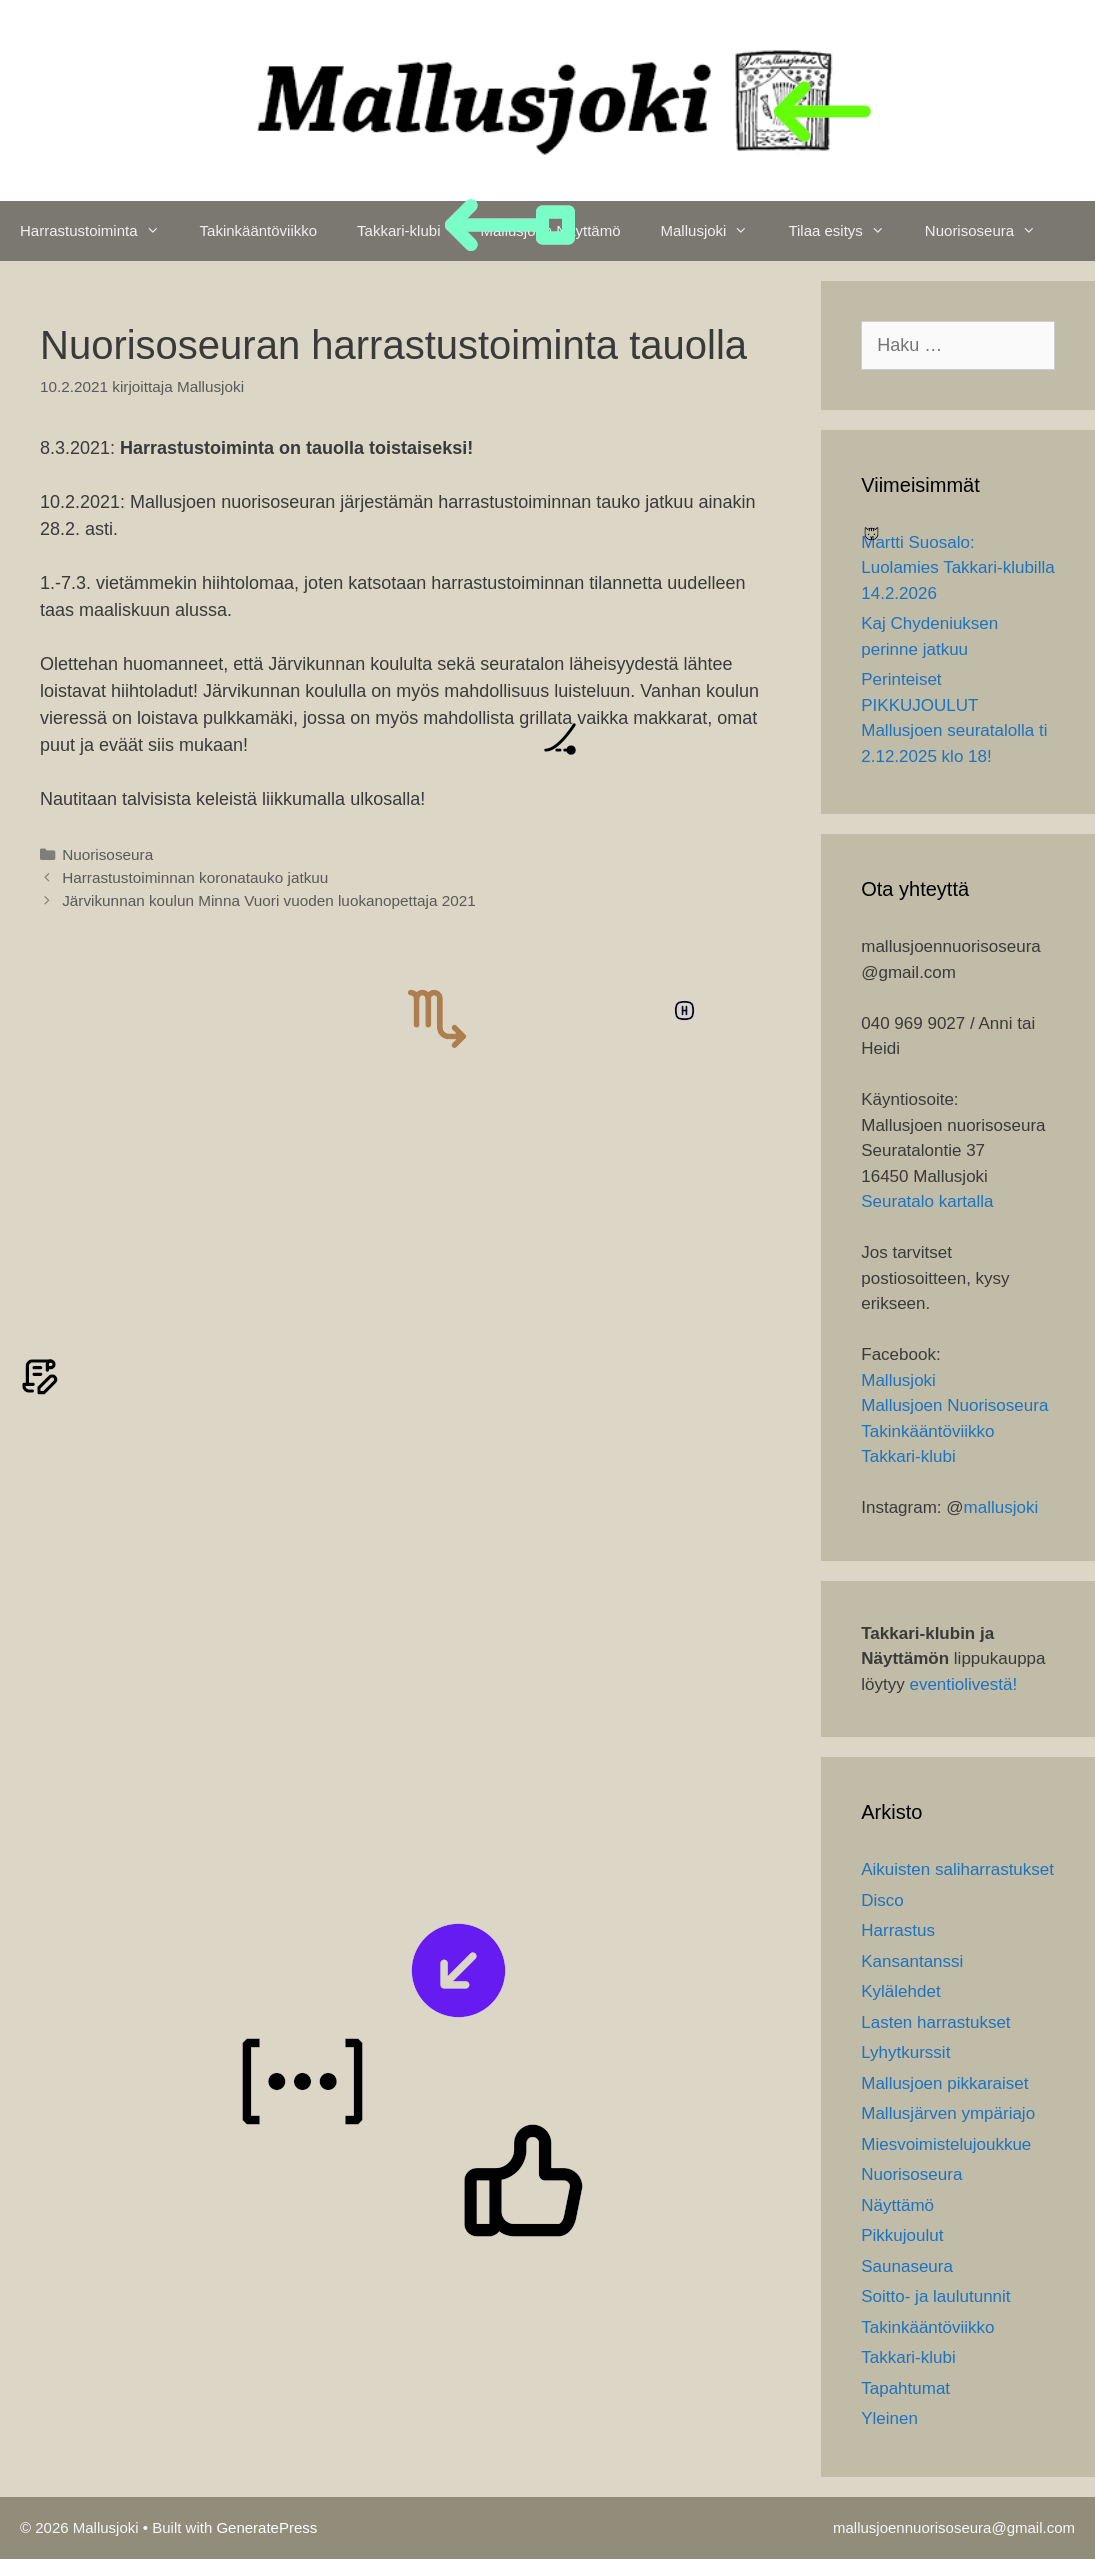 This screenshot has height=2559, width=1095. I want to click on like or upvote content, so click(526, 2180).